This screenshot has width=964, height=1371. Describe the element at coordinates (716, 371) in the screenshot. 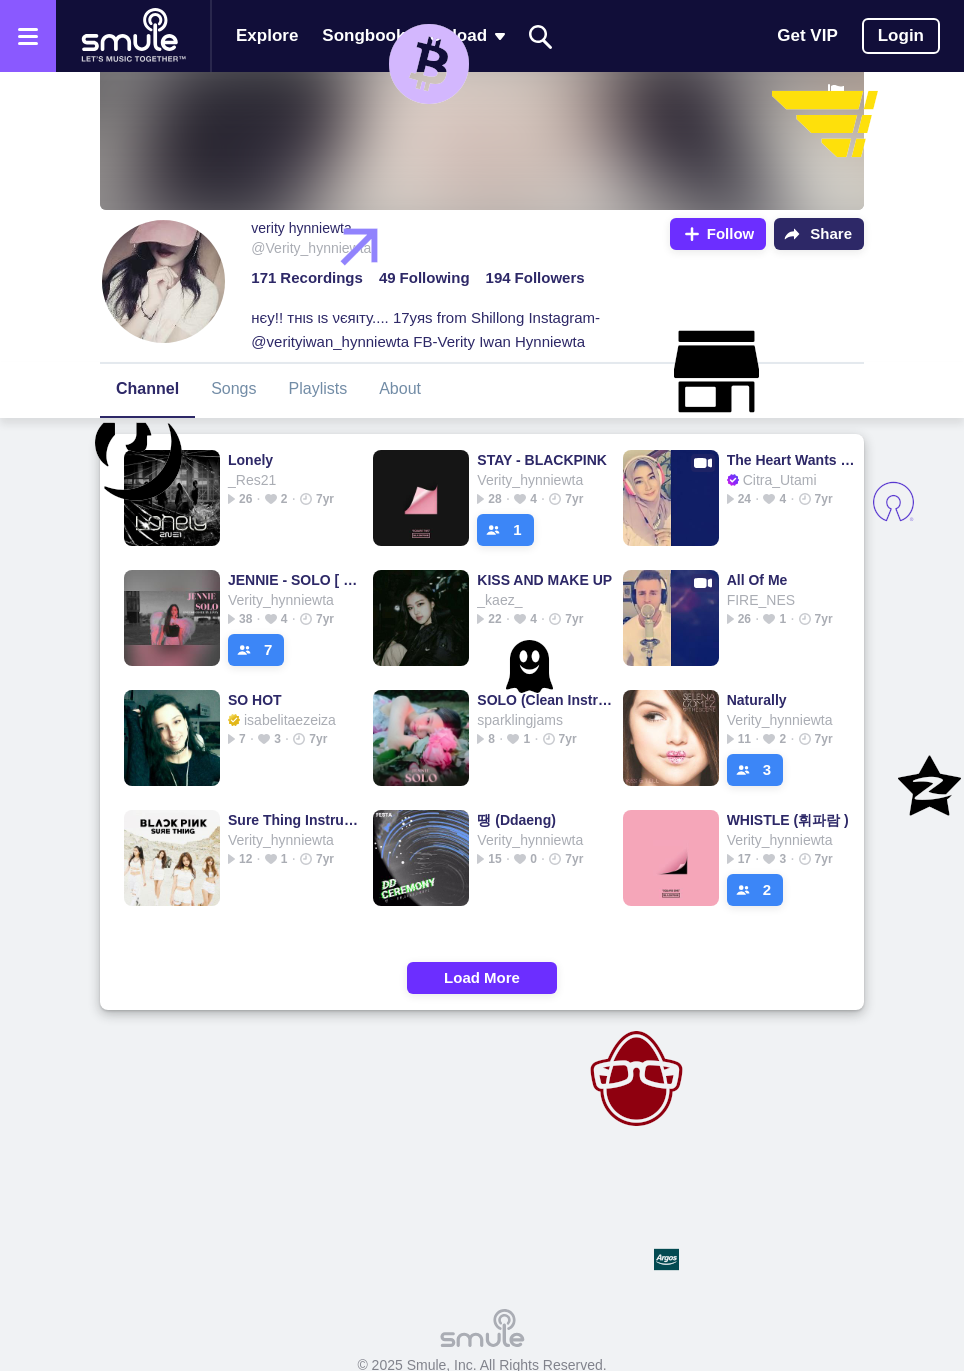

I see `open the home assistant community store` at that location.